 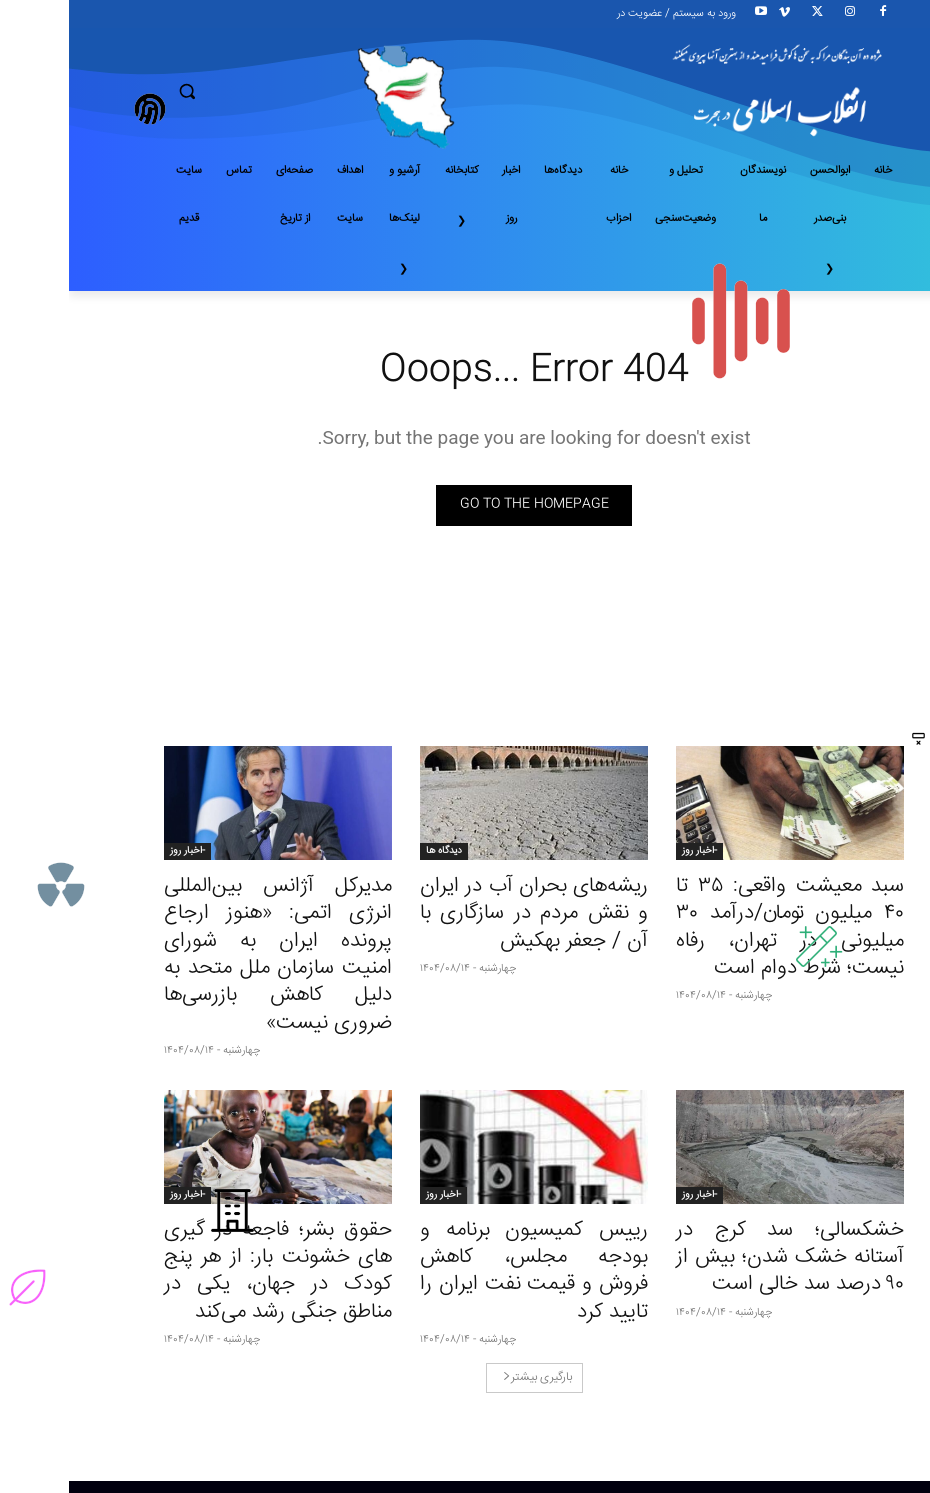 What do you see at coordinates (918, 738) in the screenshot?
I see `remove a row from a table or spreadsheet` at bounding box center [918, 738].